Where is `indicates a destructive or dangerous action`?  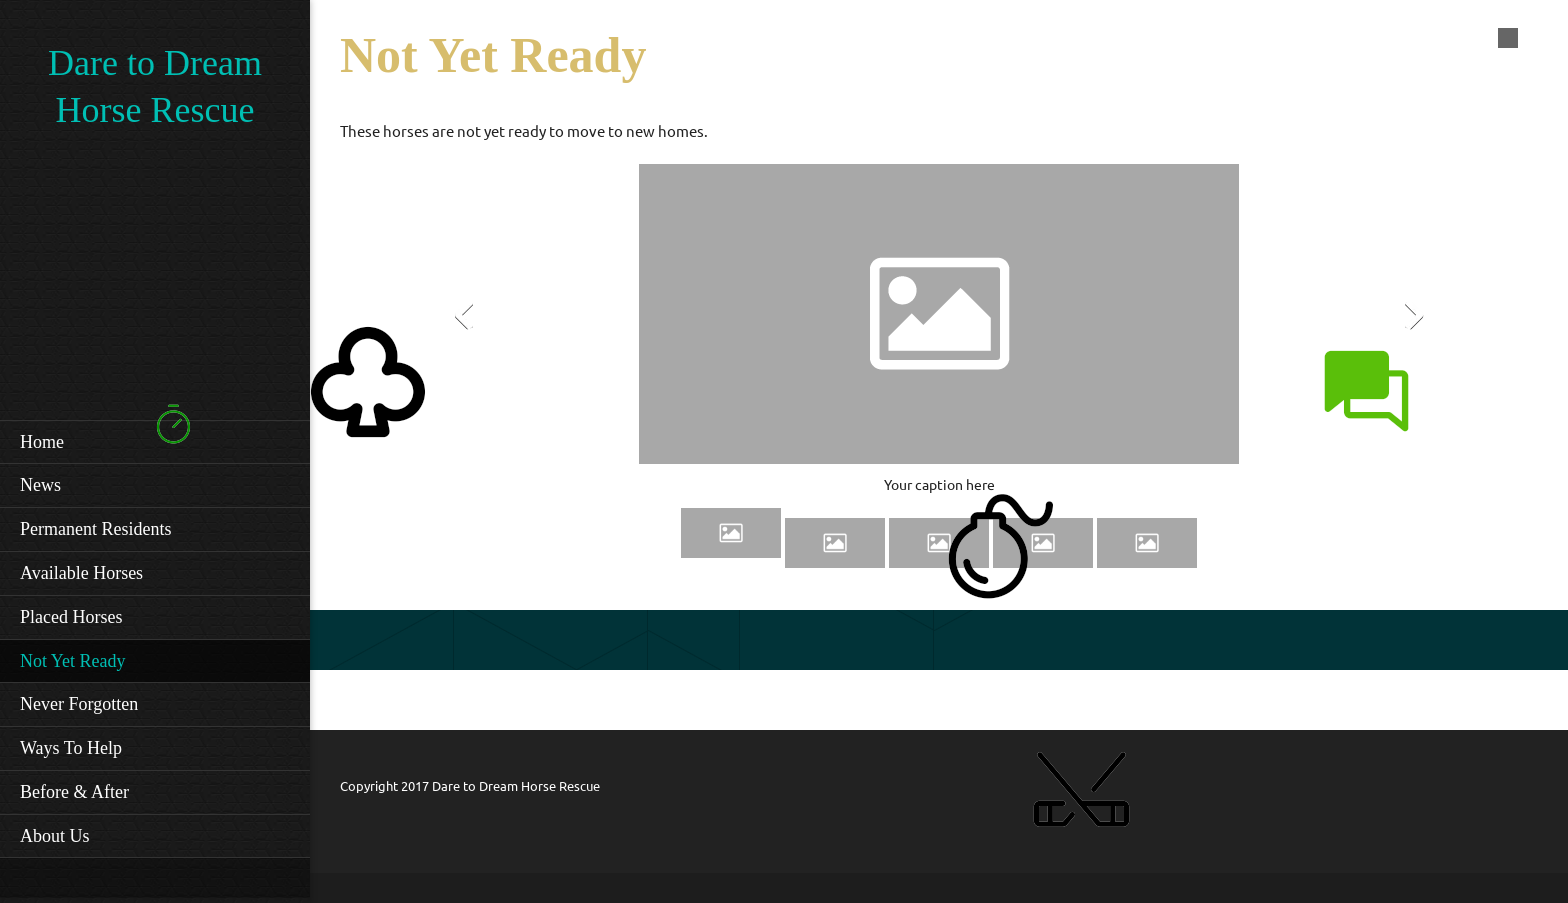 indicates a destructive or dangerous action is located at coordinates (995, 544).